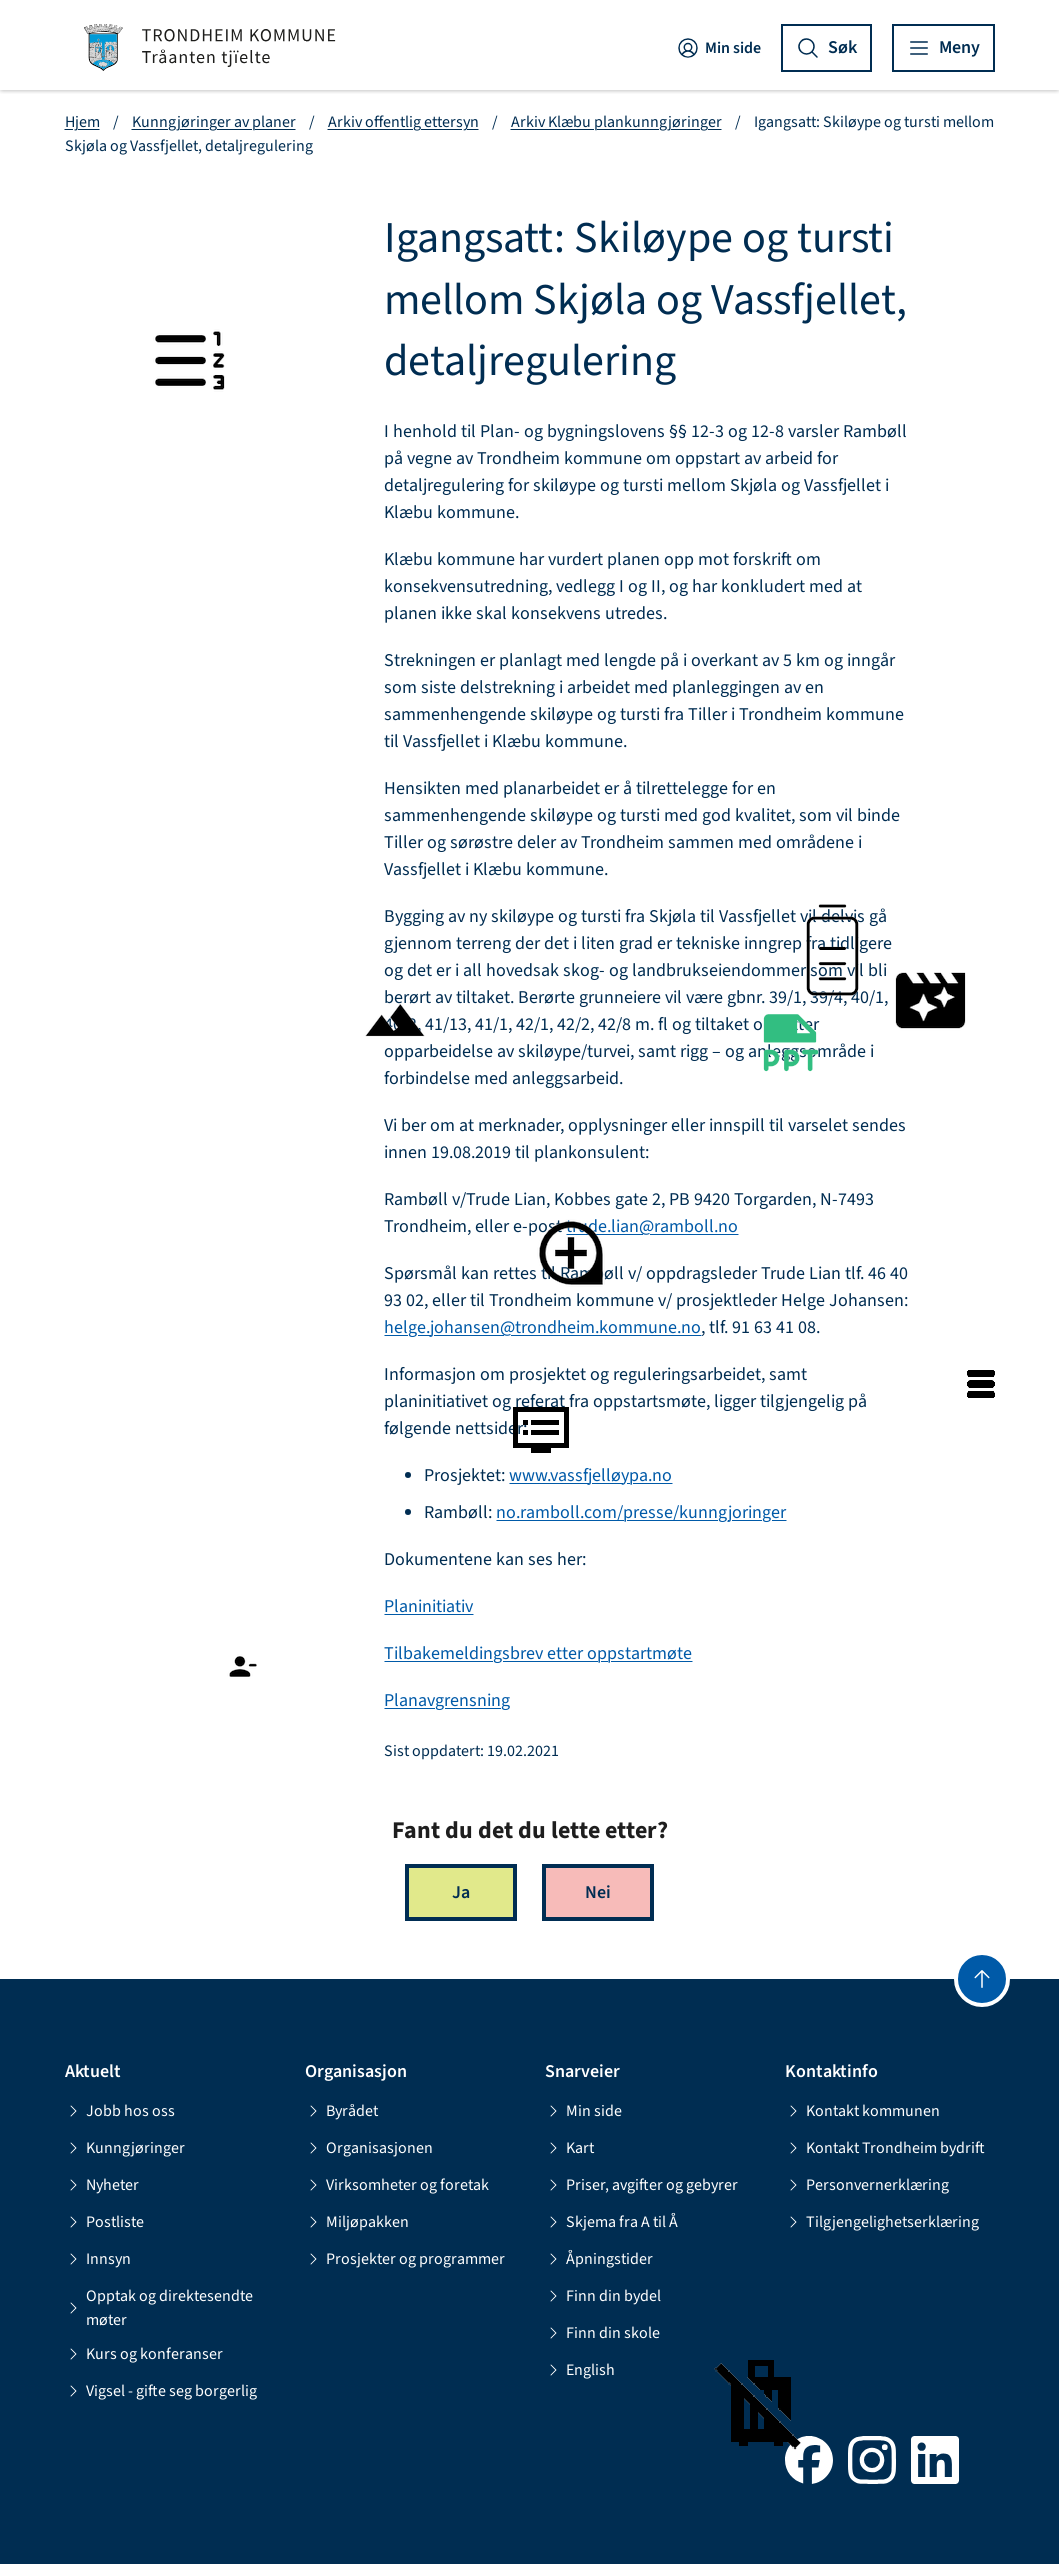 Image resolution: width=1059 pixels, height=2564 pixels. Describe the element at coordinates (541, 1430) in the screenshot. I see `access DVR or recorded content` at that location.